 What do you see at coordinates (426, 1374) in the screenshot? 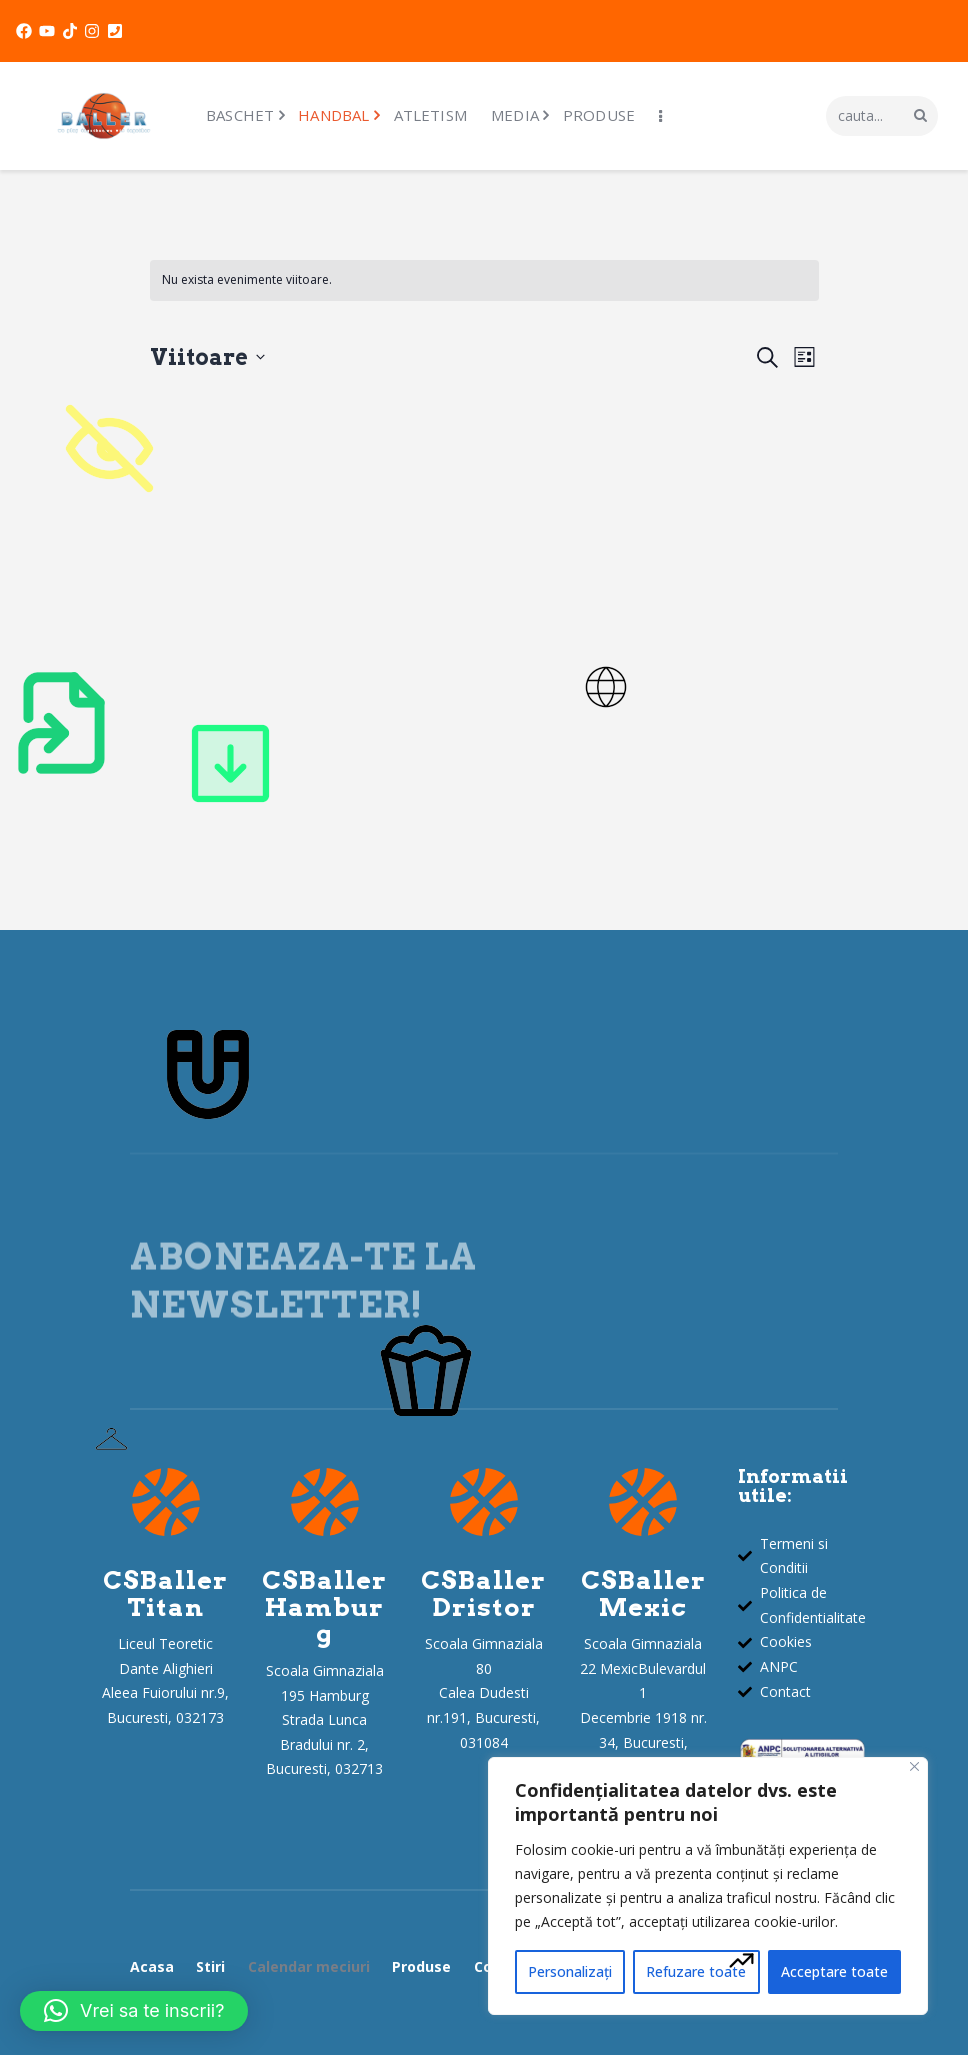
I see `access movies or entertainment section` at bounding box center [426, 1374].